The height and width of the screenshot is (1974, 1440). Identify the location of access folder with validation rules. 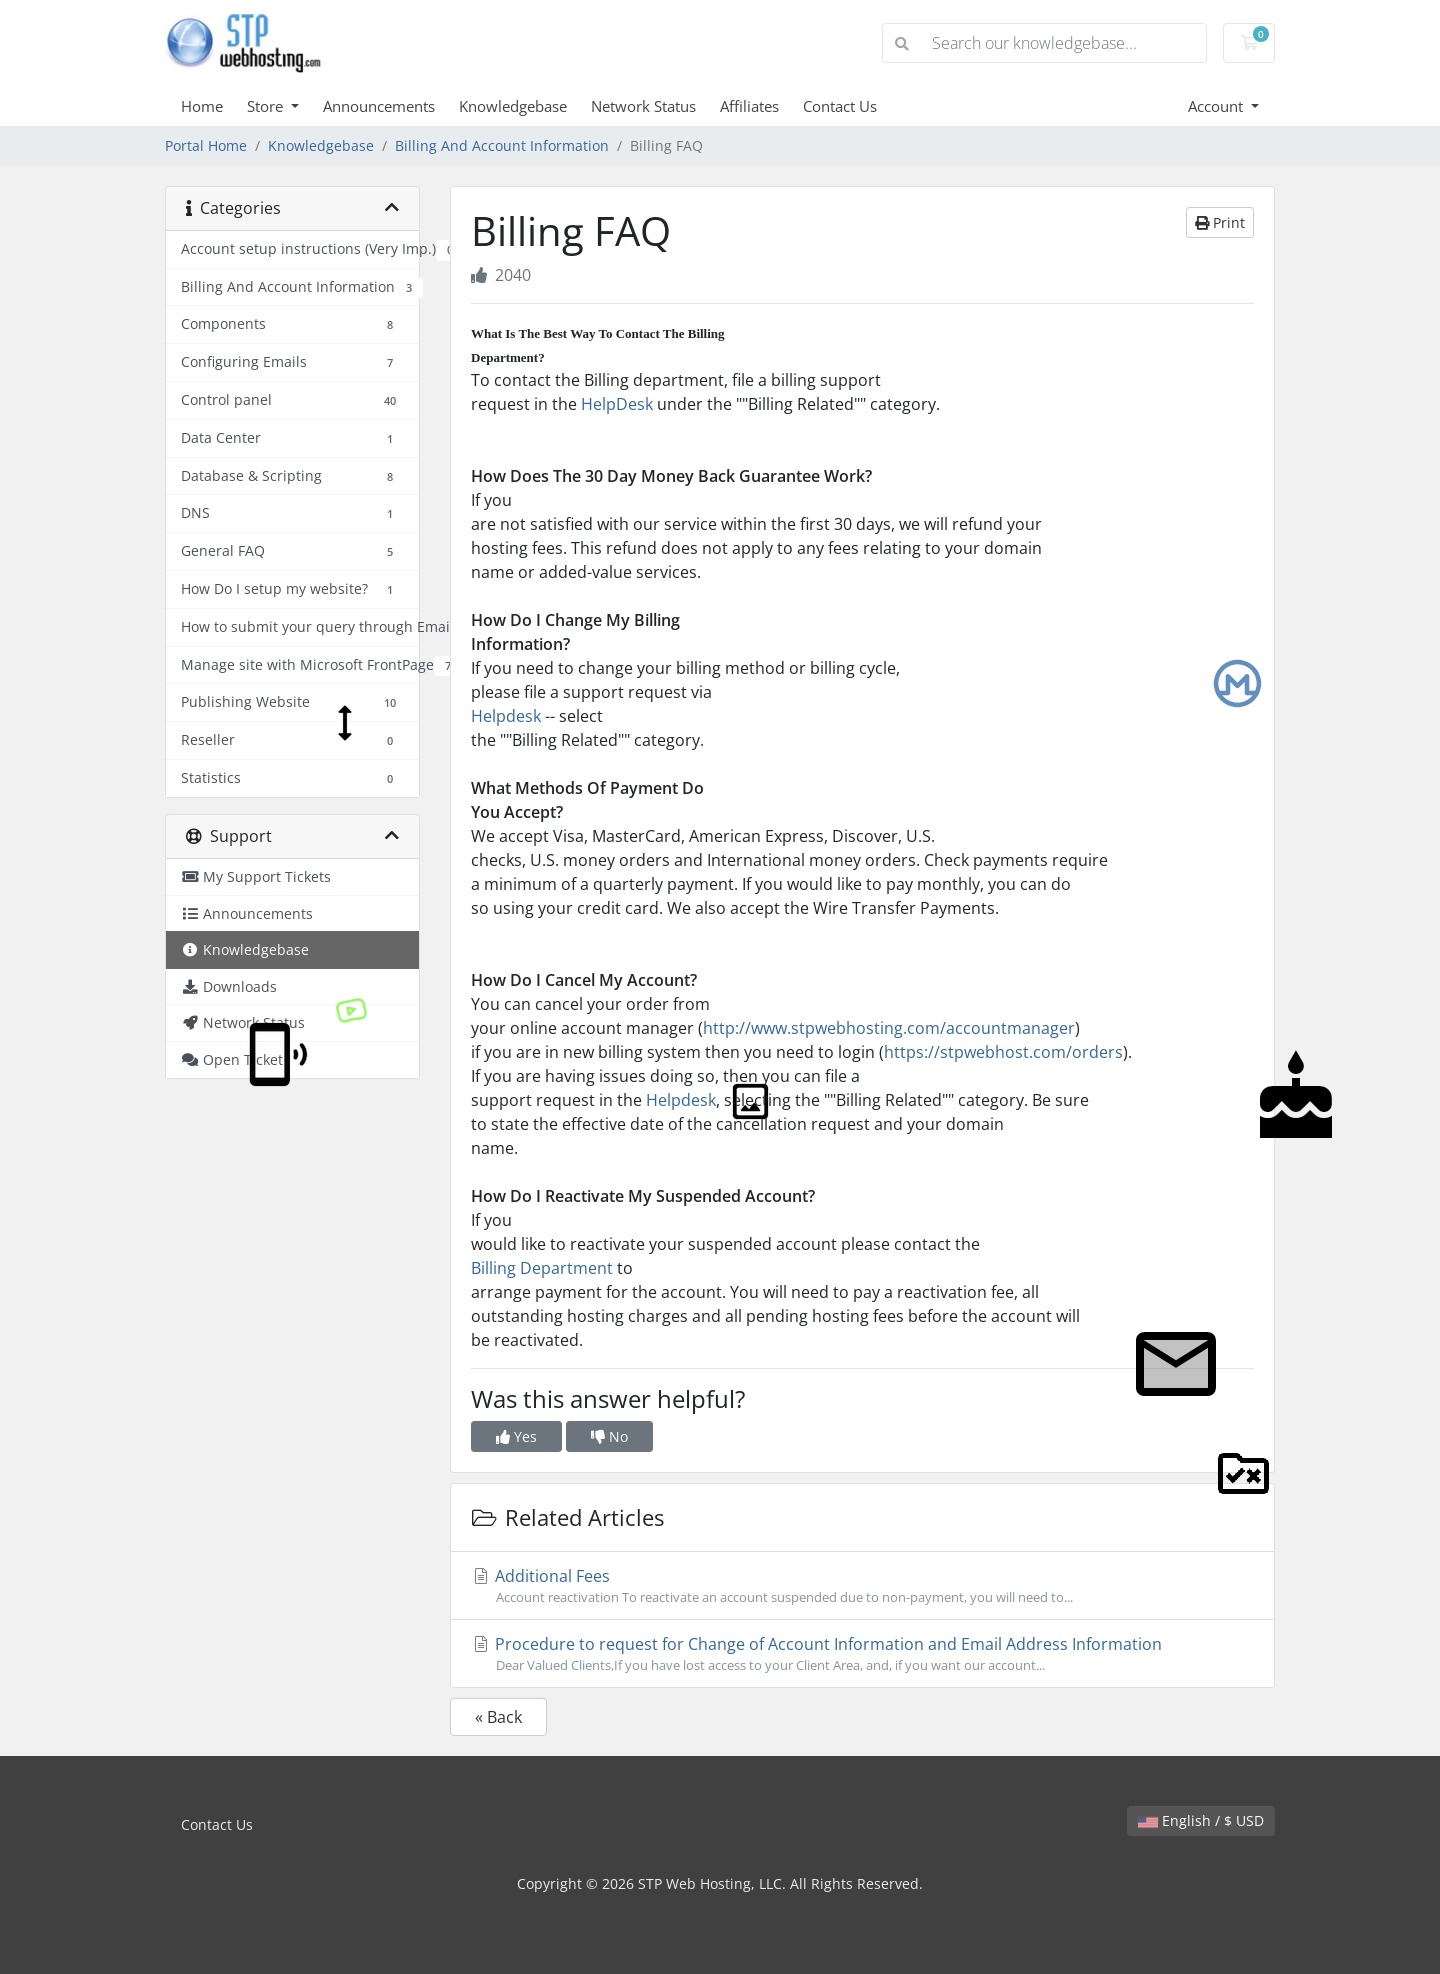
(1243, 1473).